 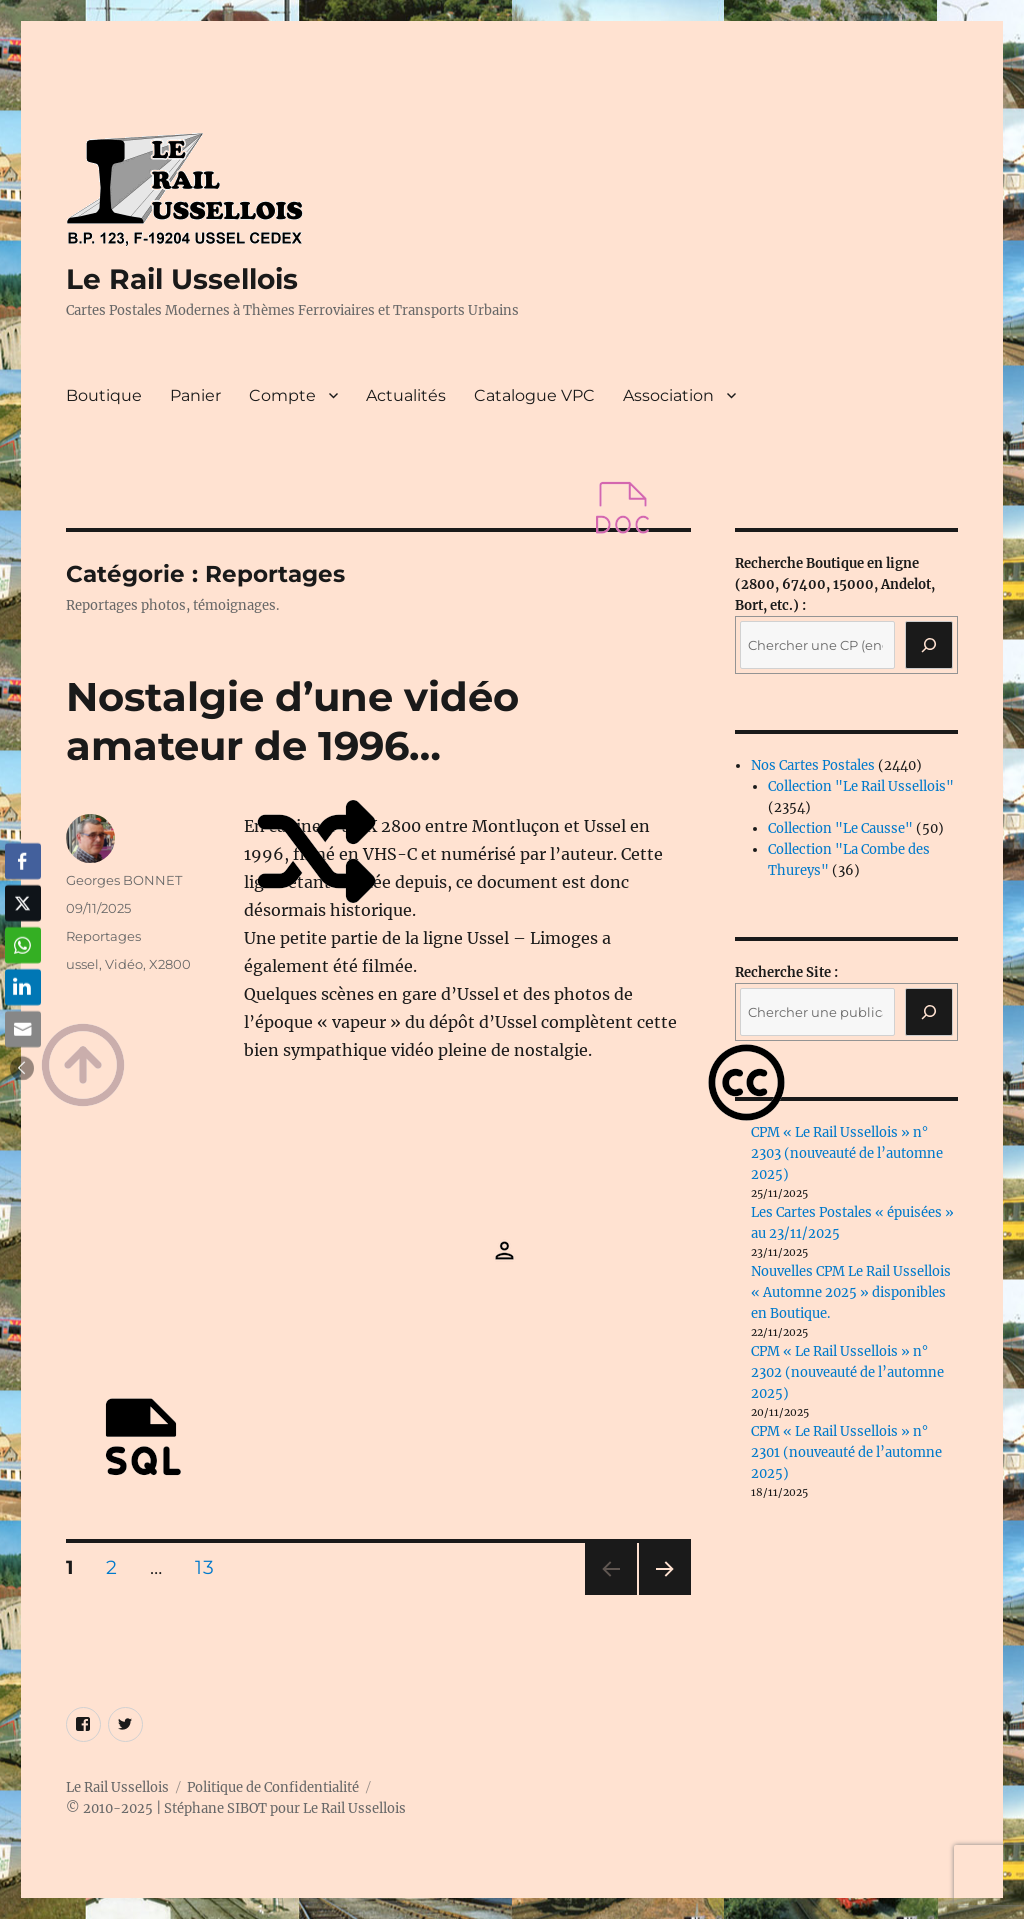 What do you see at coordinates (623, 510) in the screenshot?
I see `open a document file` at bounding box center [623, 510].